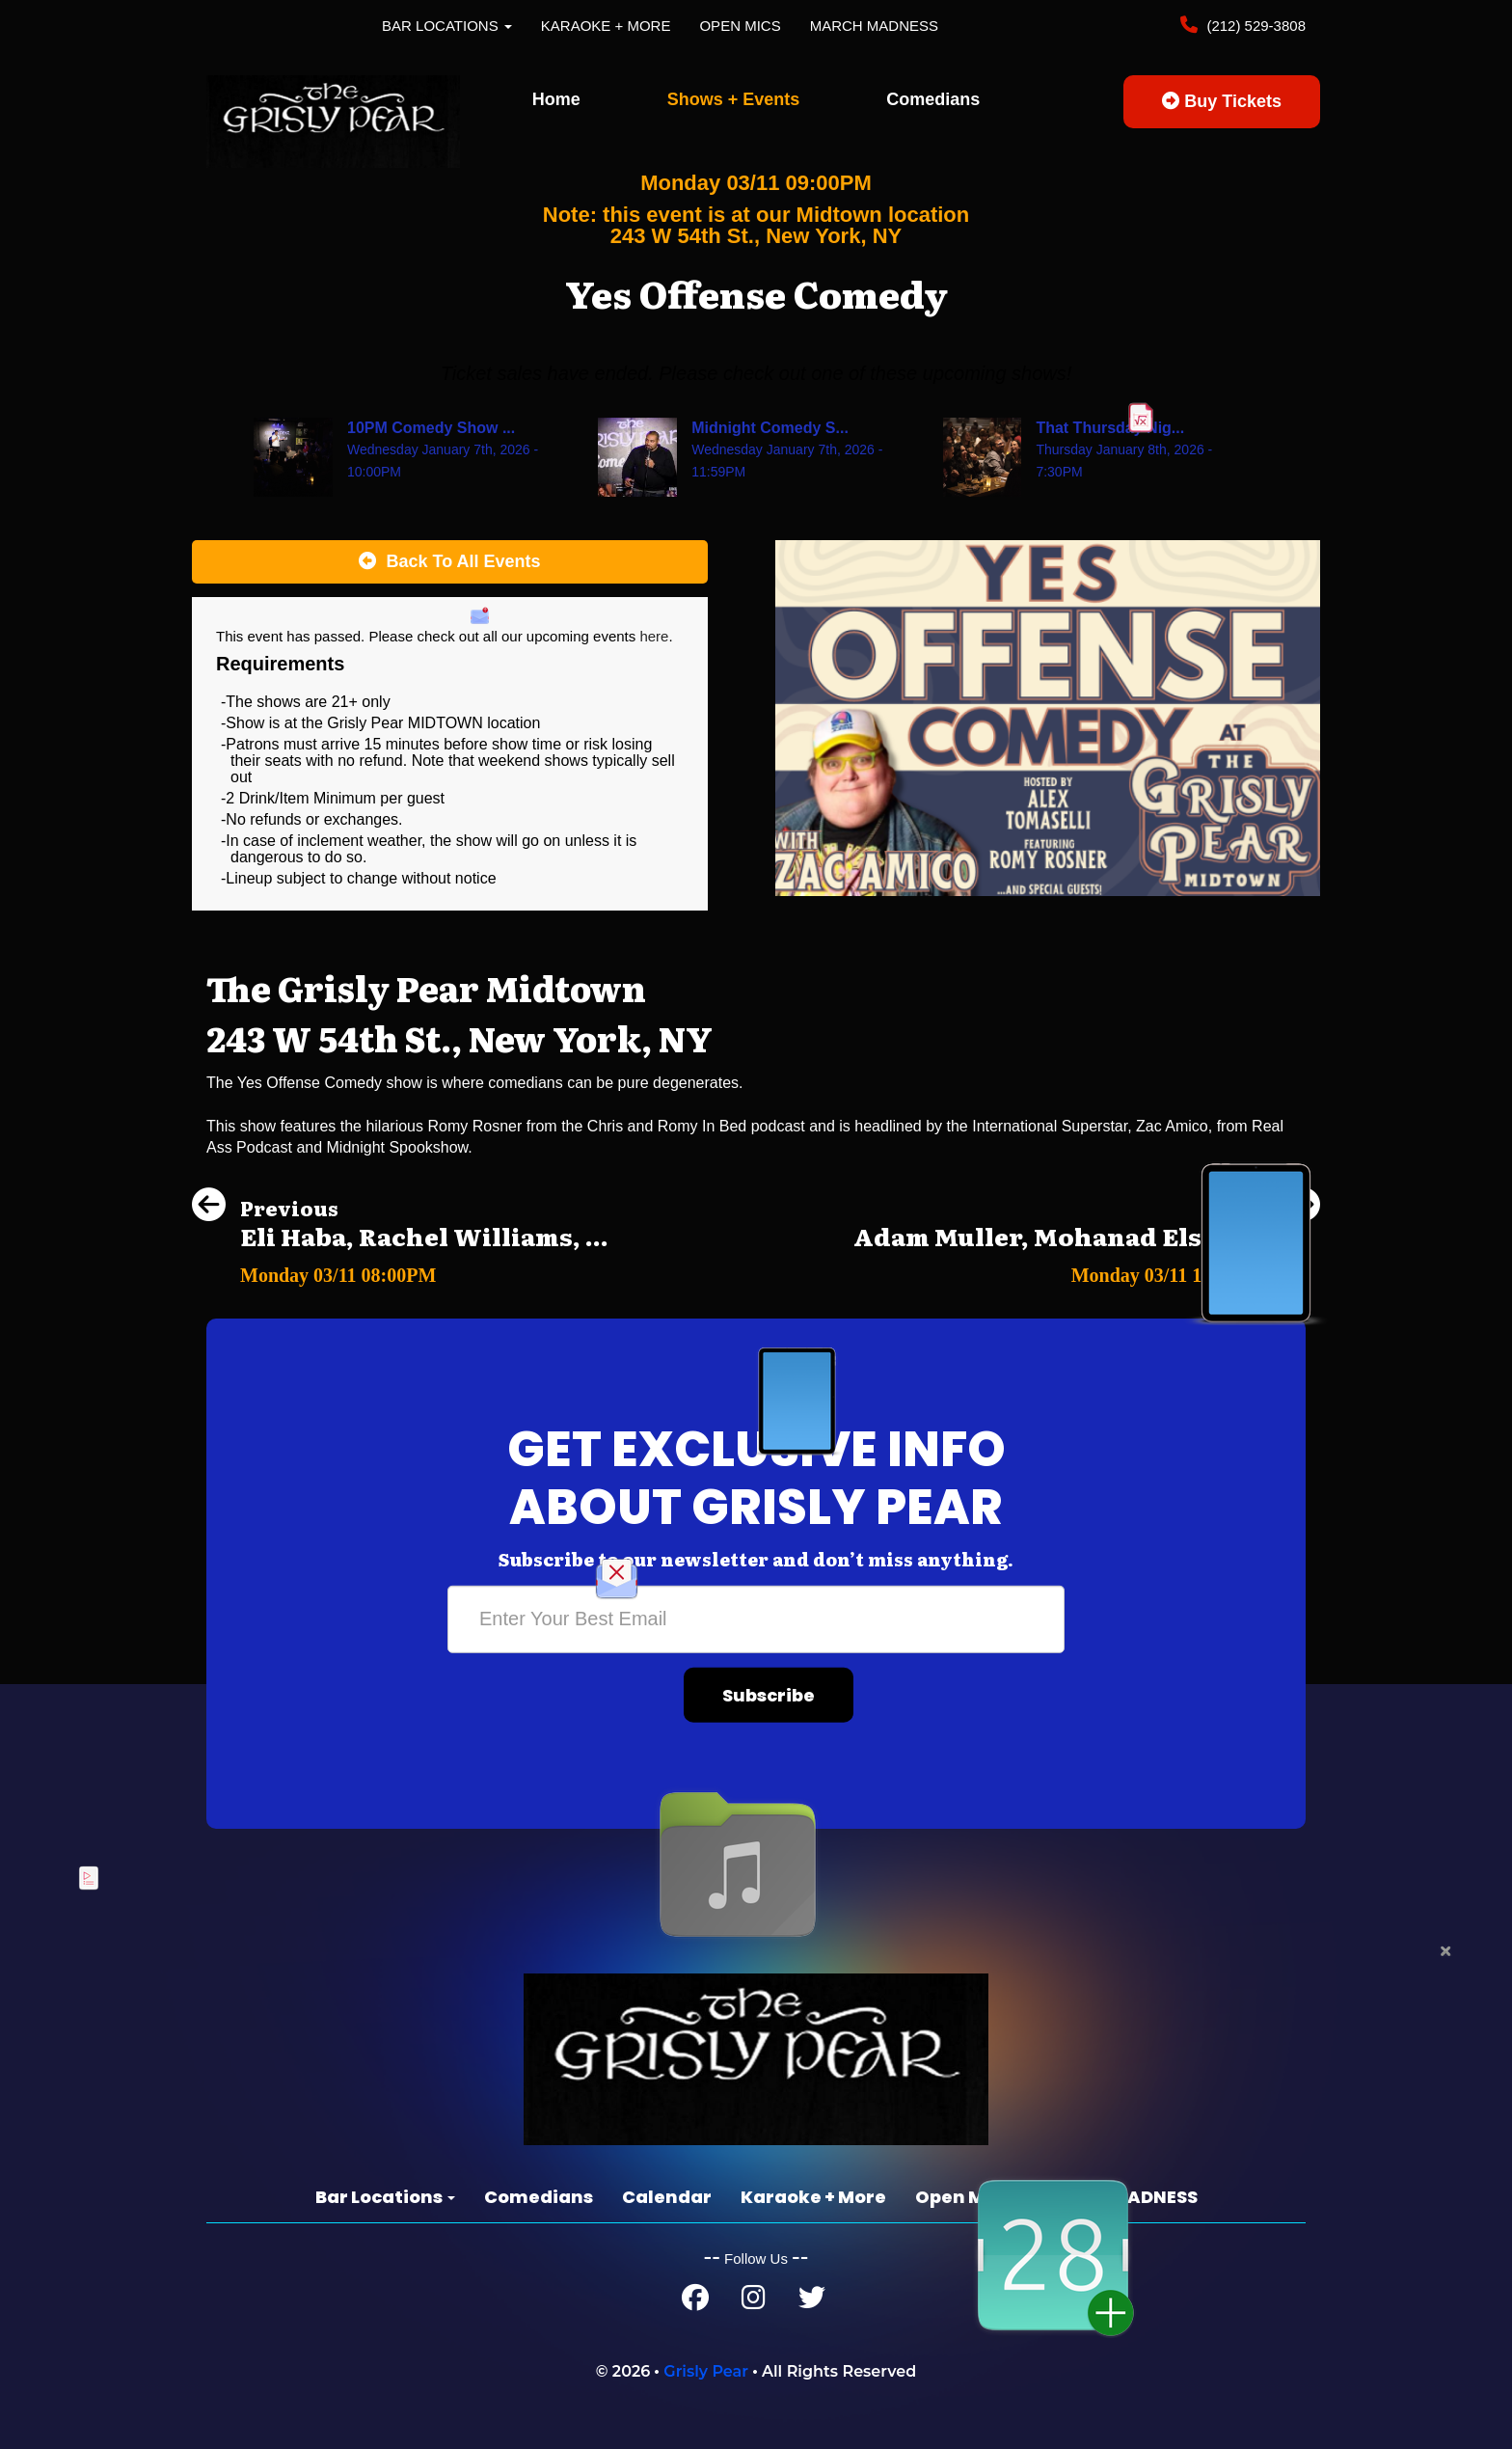 The height and width of the screenshot is (2449, 1512). What do you see at coordinates (796, 1401) in the screenshot?
I see `iPad Air M2 device icon` at bounding box center [796, 1401].